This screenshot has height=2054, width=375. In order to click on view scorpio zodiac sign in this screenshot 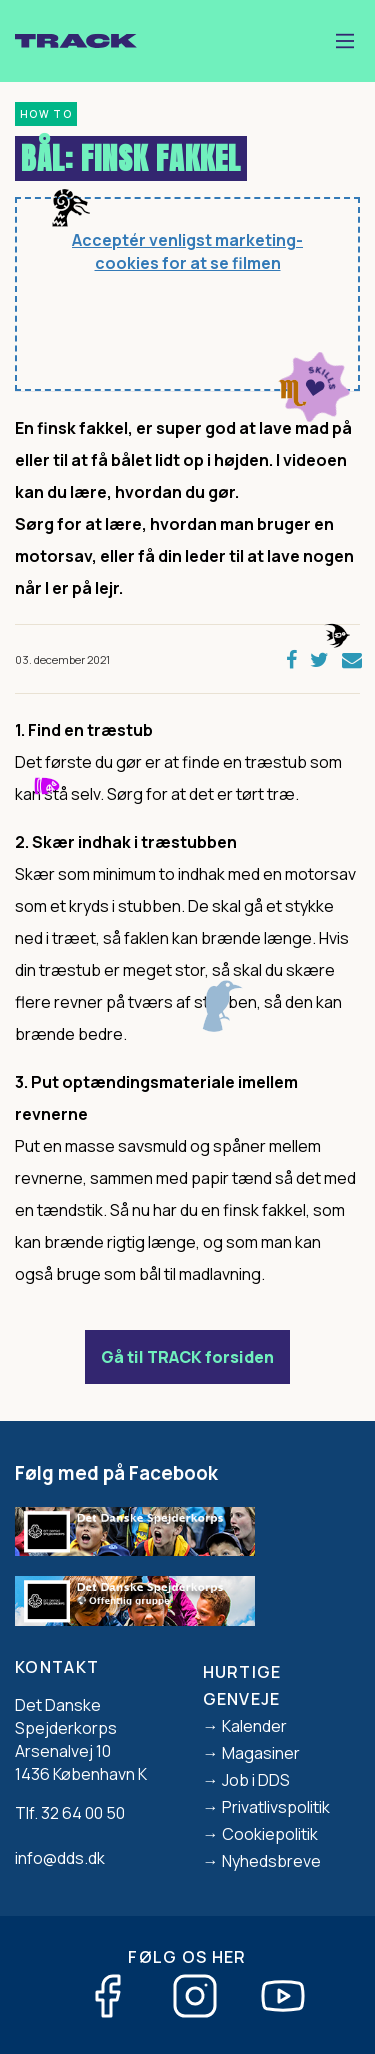, I will do `click(292, 393)`.